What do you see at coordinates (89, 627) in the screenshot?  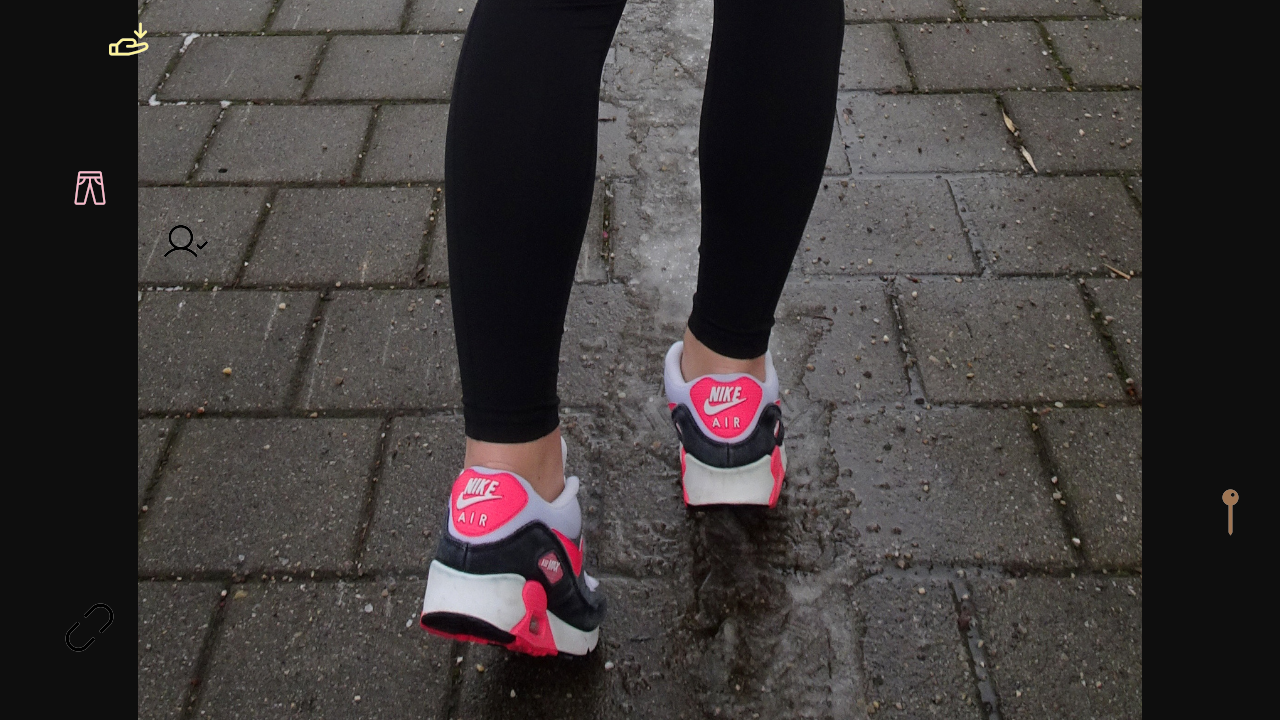 I see `unlink or disconnect a connected item` at bounding box center [89, 627].